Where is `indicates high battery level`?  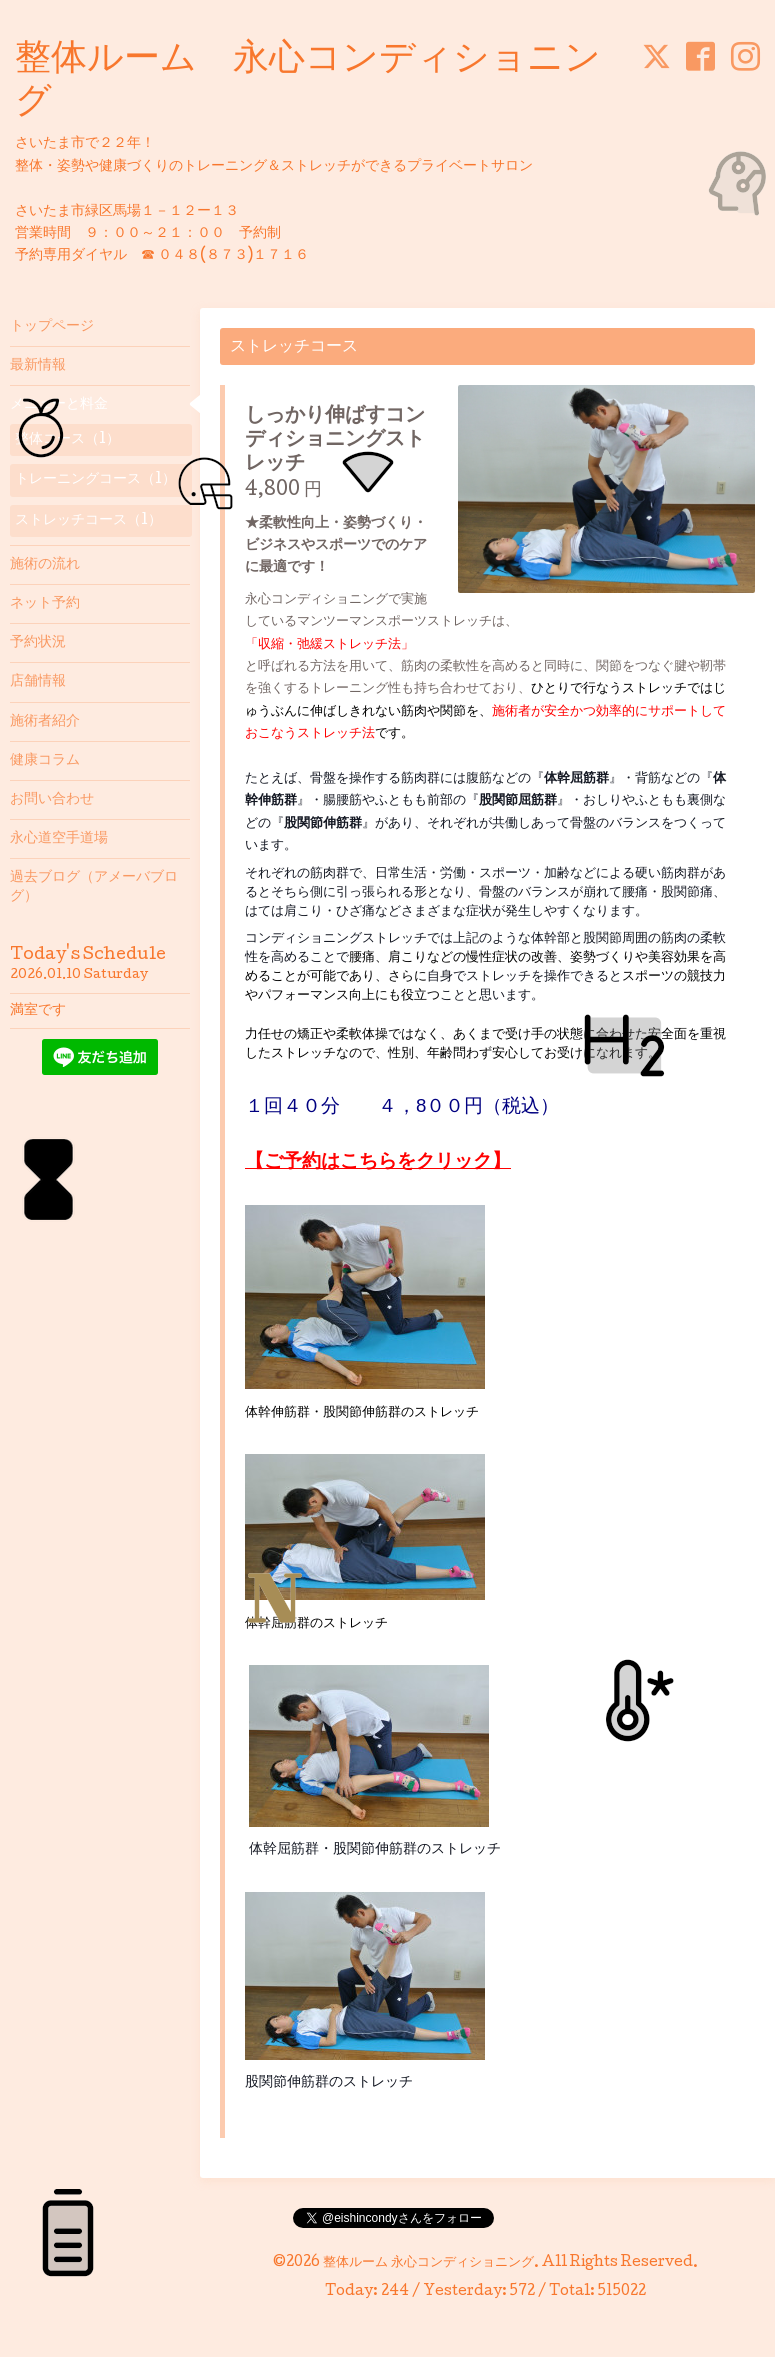
indicates high battery level is located at coordinates (68, 2234).